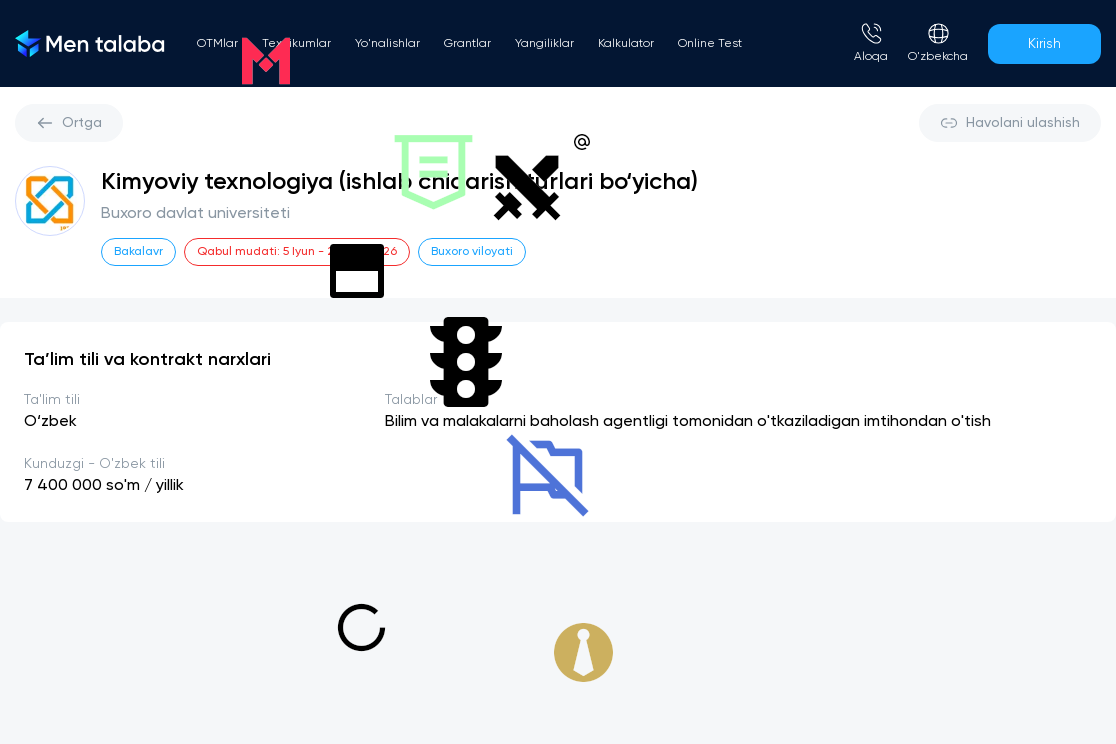 The width and height of the screenshot is (1116, 744). Describe the element at coordinates (433, 170) in the screenshot. I see `view honors or awards badge` at that location.